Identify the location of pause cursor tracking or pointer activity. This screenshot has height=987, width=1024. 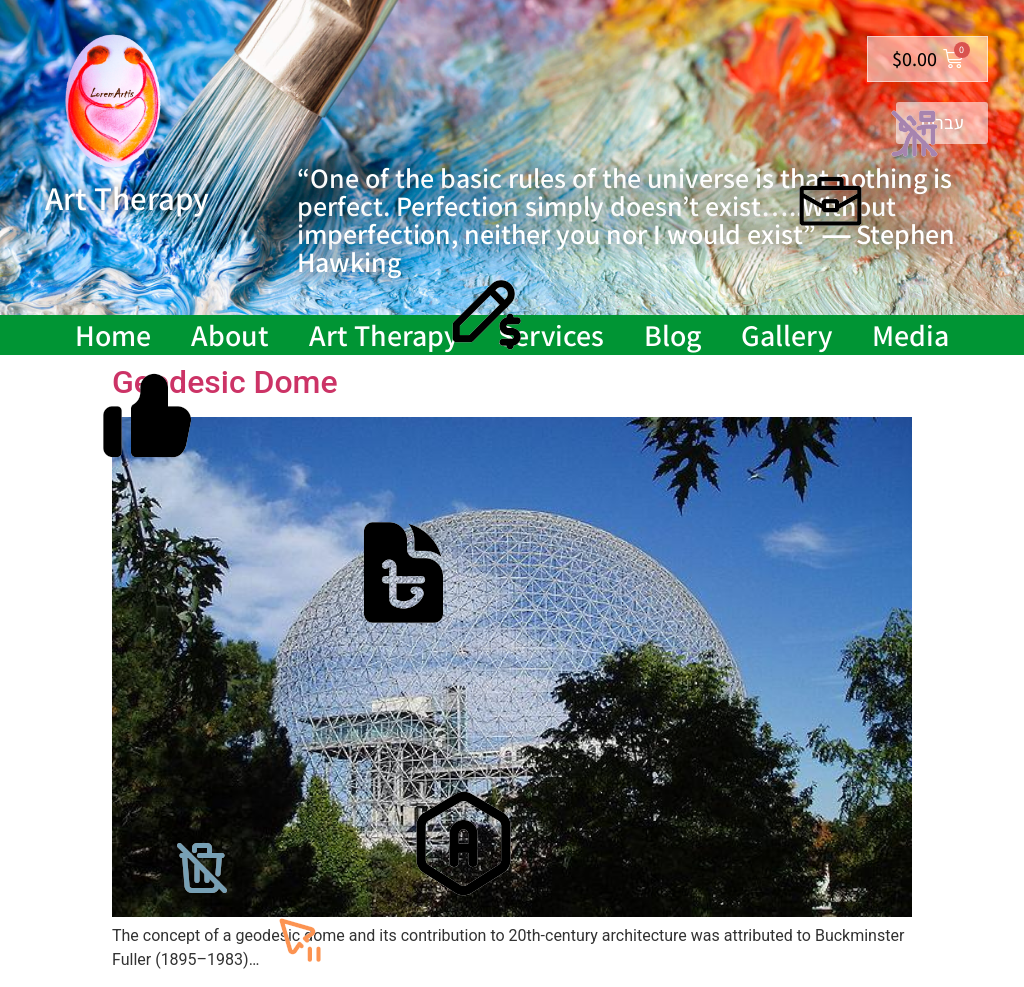
(299, 938).